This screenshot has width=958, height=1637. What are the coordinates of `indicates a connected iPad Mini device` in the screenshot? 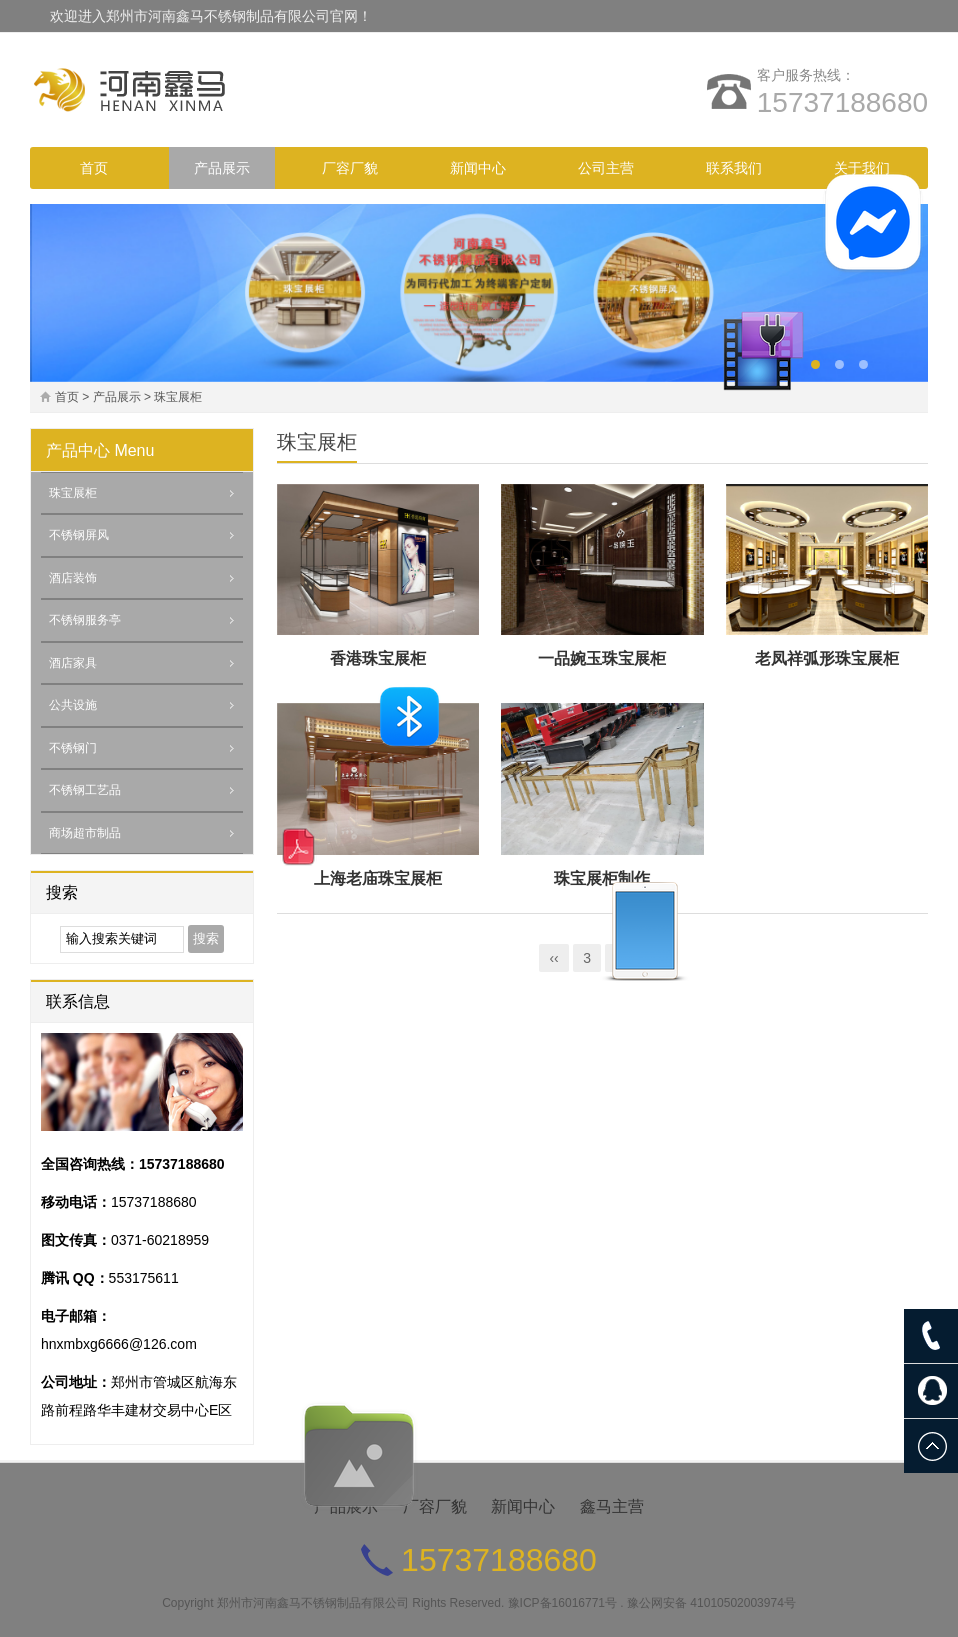 It's located at (645, 922).